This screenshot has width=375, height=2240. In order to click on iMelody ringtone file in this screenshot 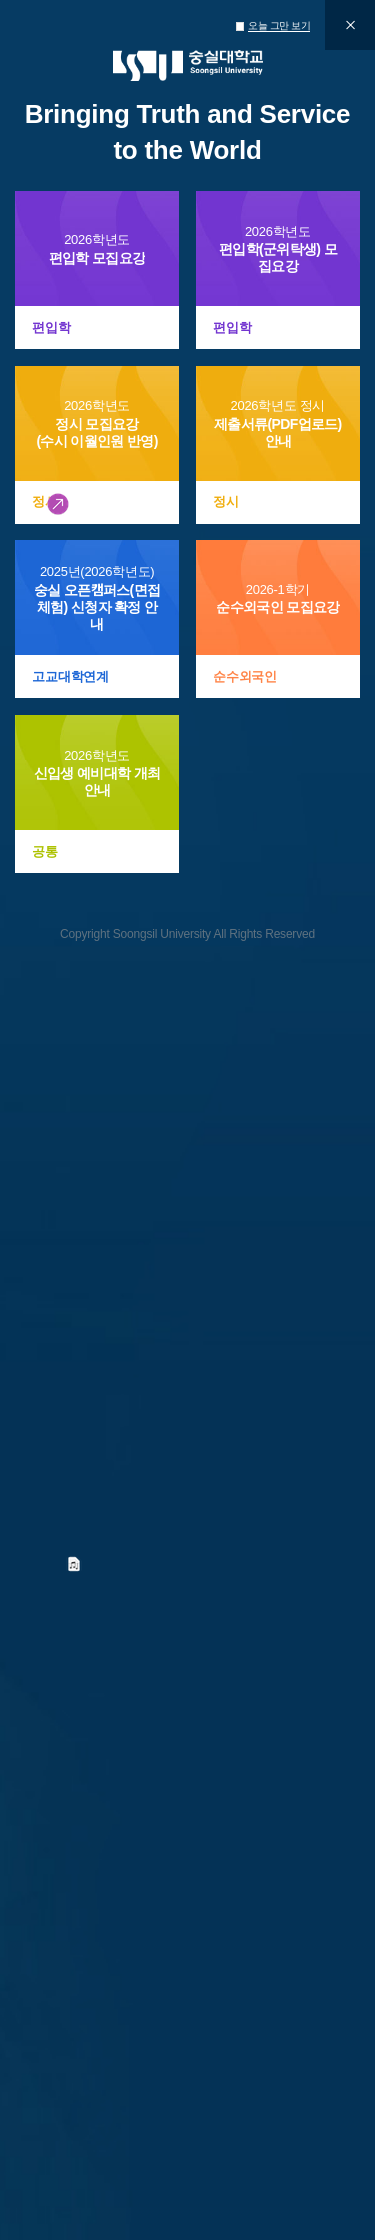, I will do `click(74, 1564)`.